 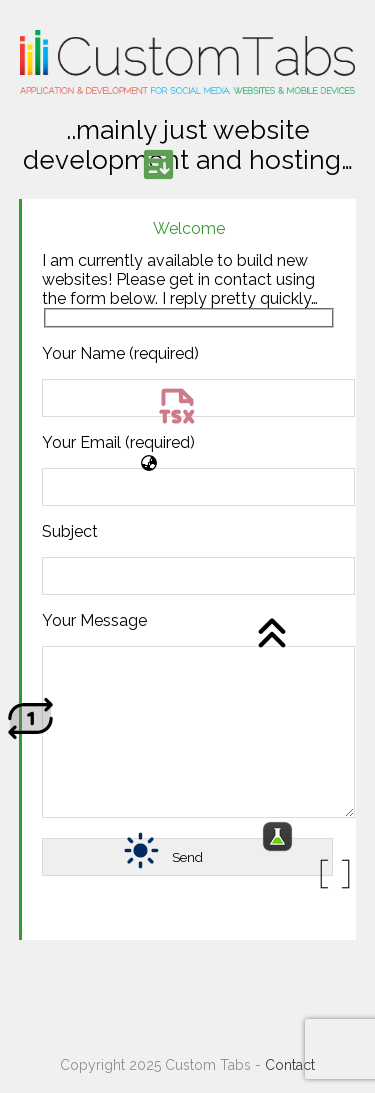 What do you see at coordinates (30, 718) in the screenshot?
I see `repeat the current track once` at bounding box center [30, 718].